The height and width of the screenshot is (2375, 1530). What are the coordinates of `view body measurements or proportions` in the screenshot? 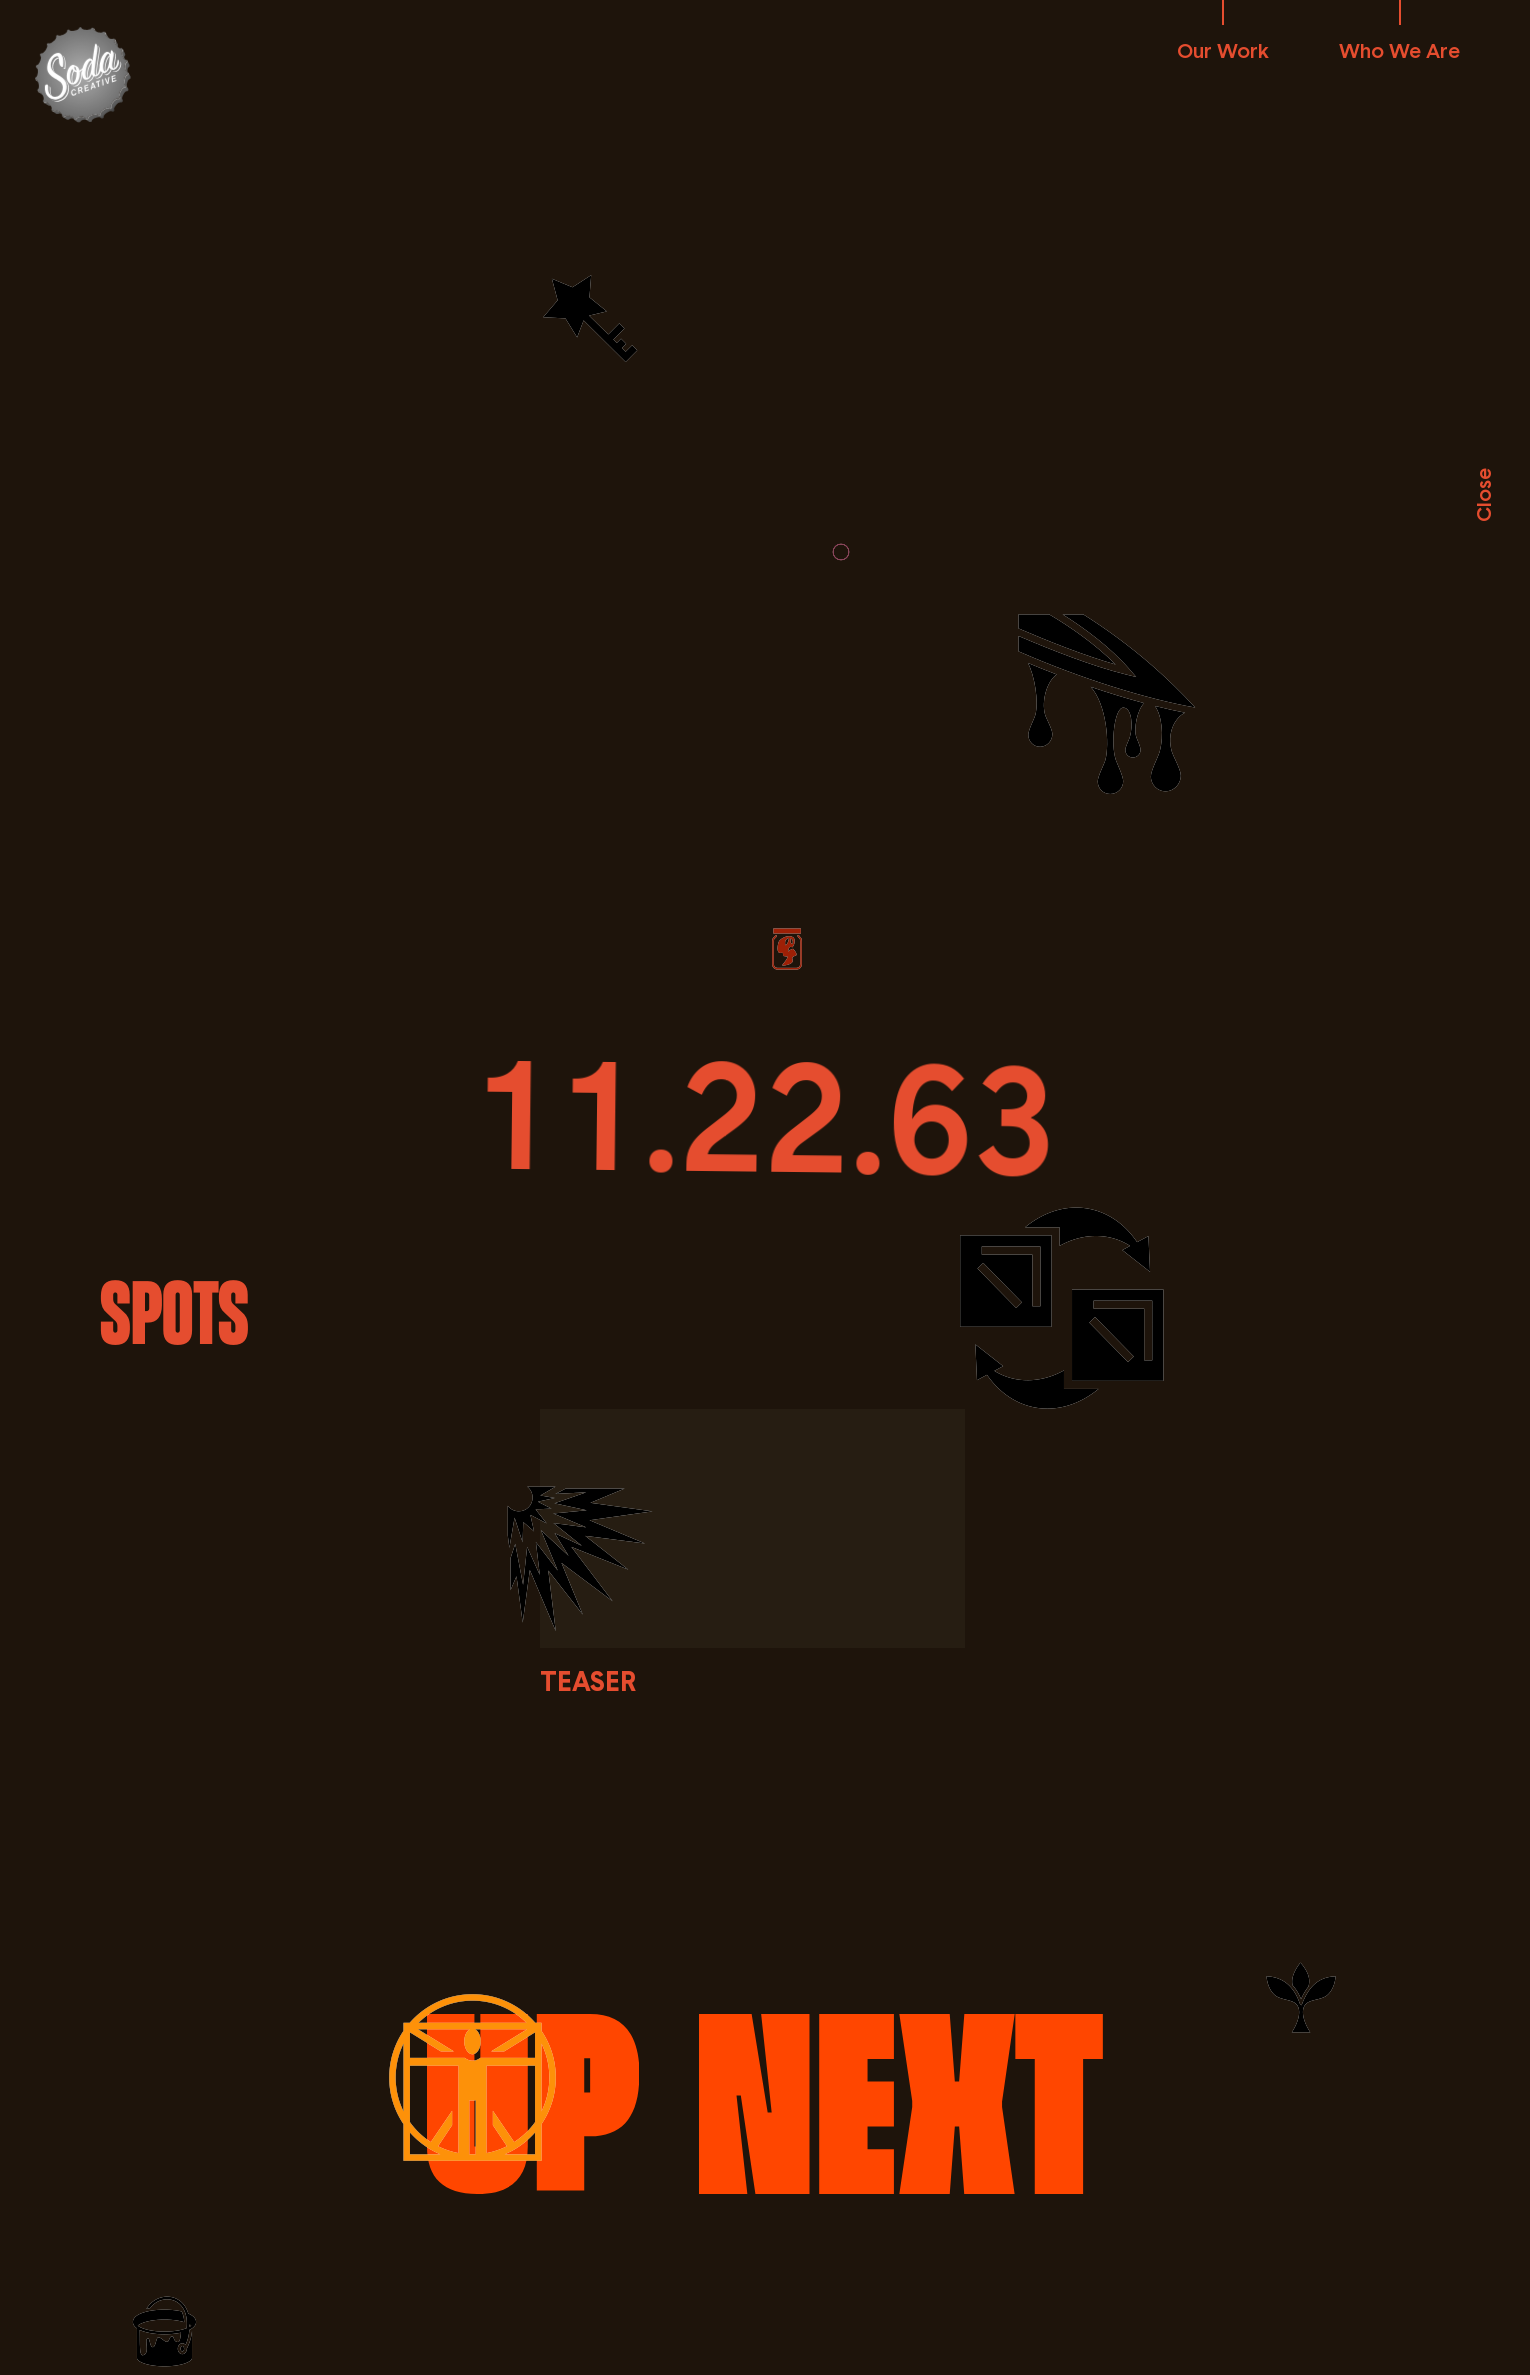 It's located at (472, 2077).